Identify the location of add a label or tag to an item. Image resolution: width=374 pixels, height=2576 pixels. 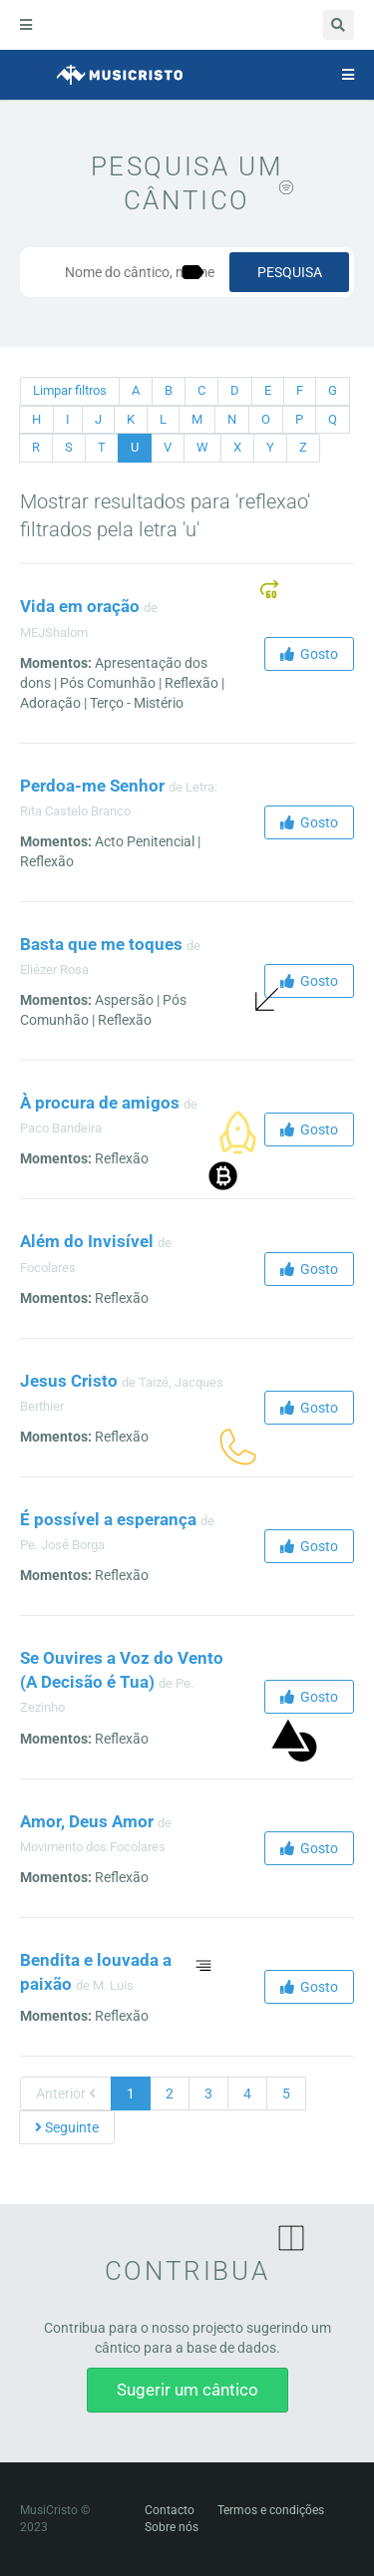
(192, 272).